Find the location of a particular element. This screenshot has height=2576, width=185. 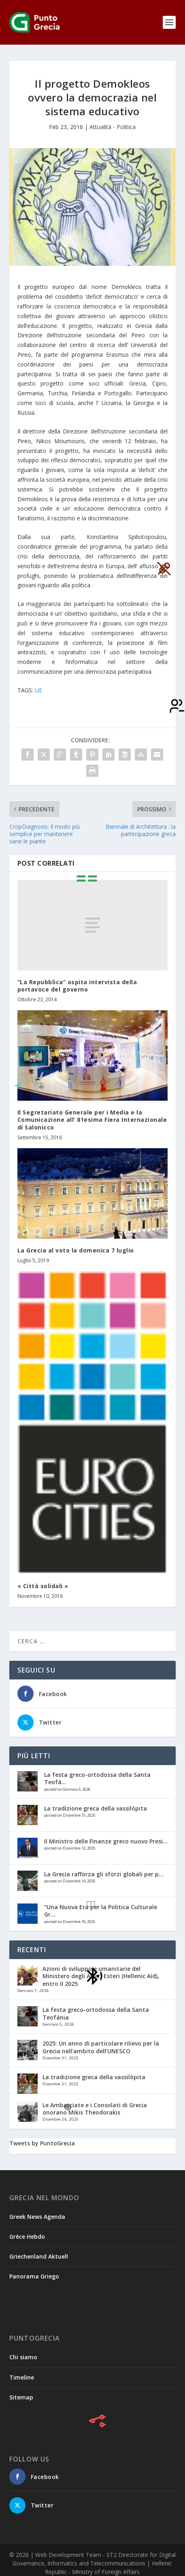

searching for nearby bluetooth devices is located at coordinates (94, 1976).